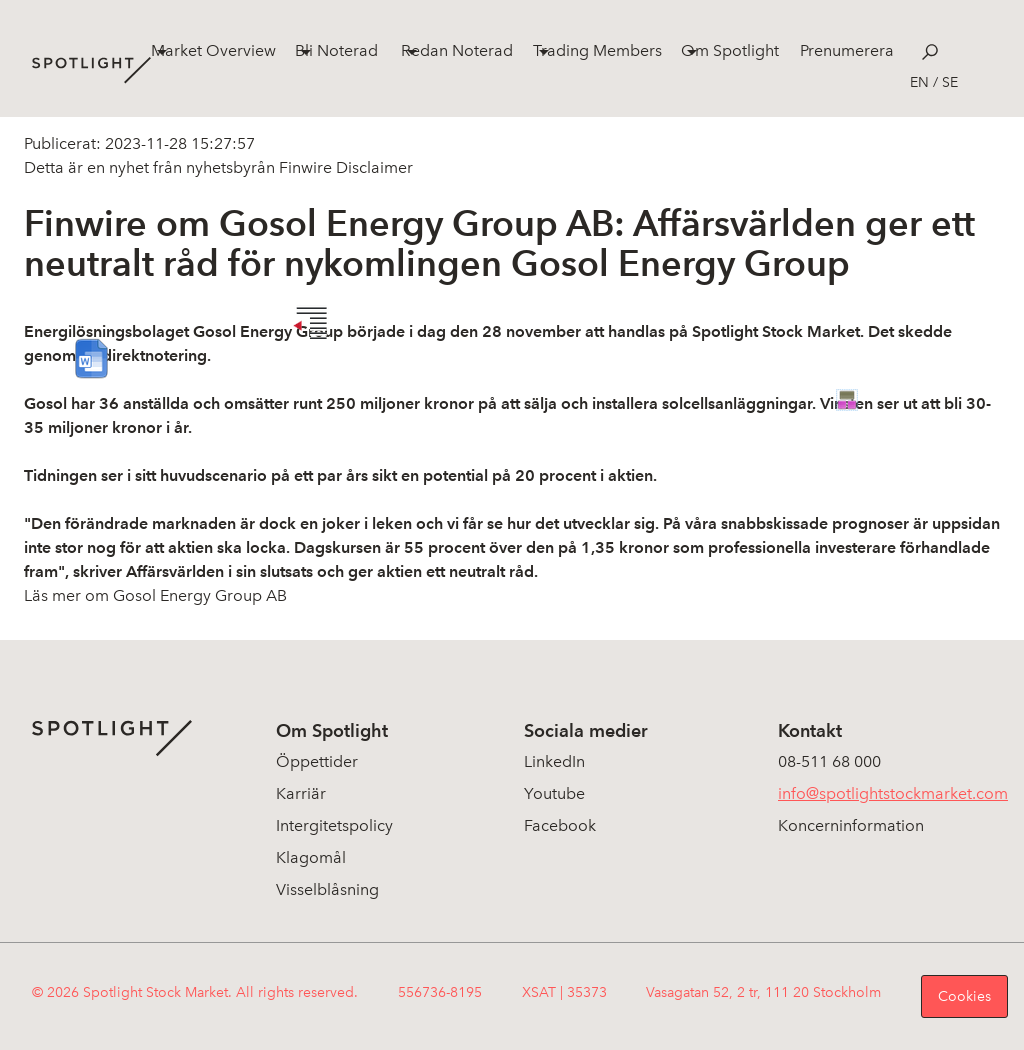  Describe the element at coordinates (847, 400) in the screenshot. I see `select all items in the current view` at that location.